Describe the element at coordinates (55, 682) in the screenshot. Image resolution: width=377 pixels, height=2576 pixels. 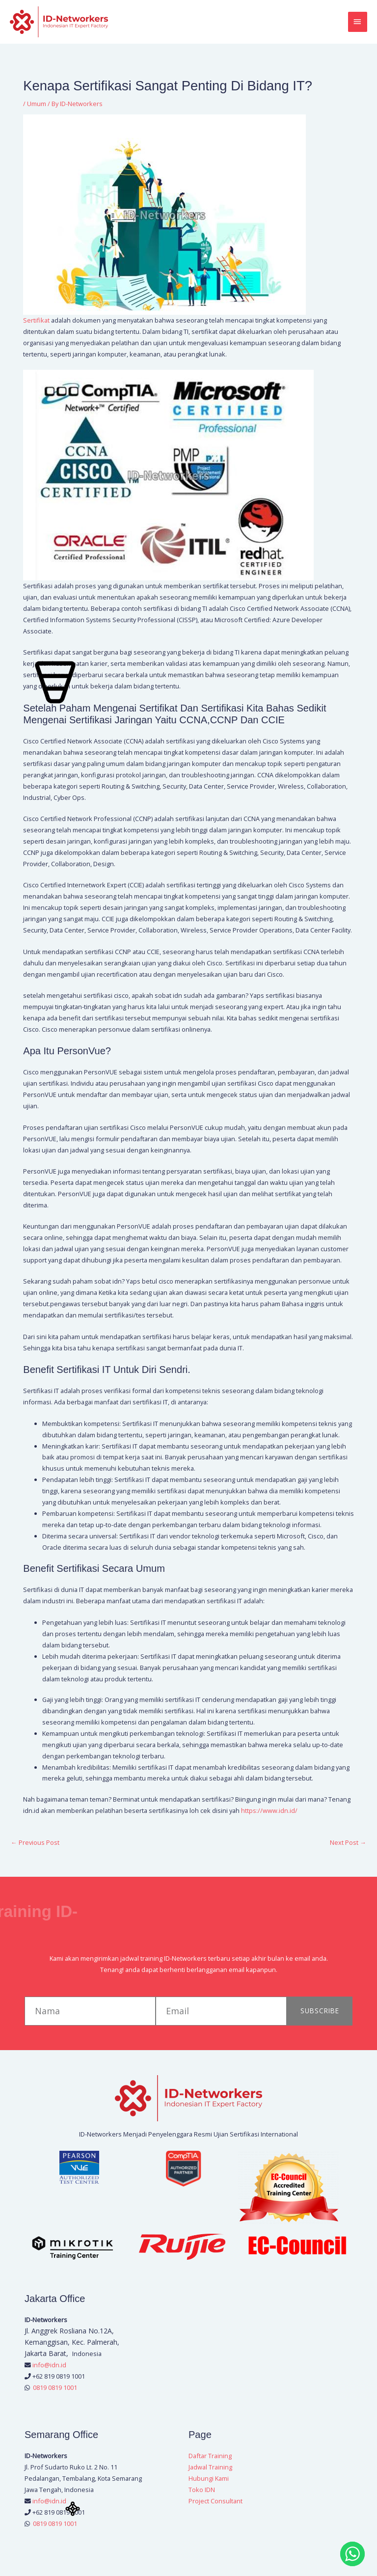
I see `view sales funnel analytics` at that location.